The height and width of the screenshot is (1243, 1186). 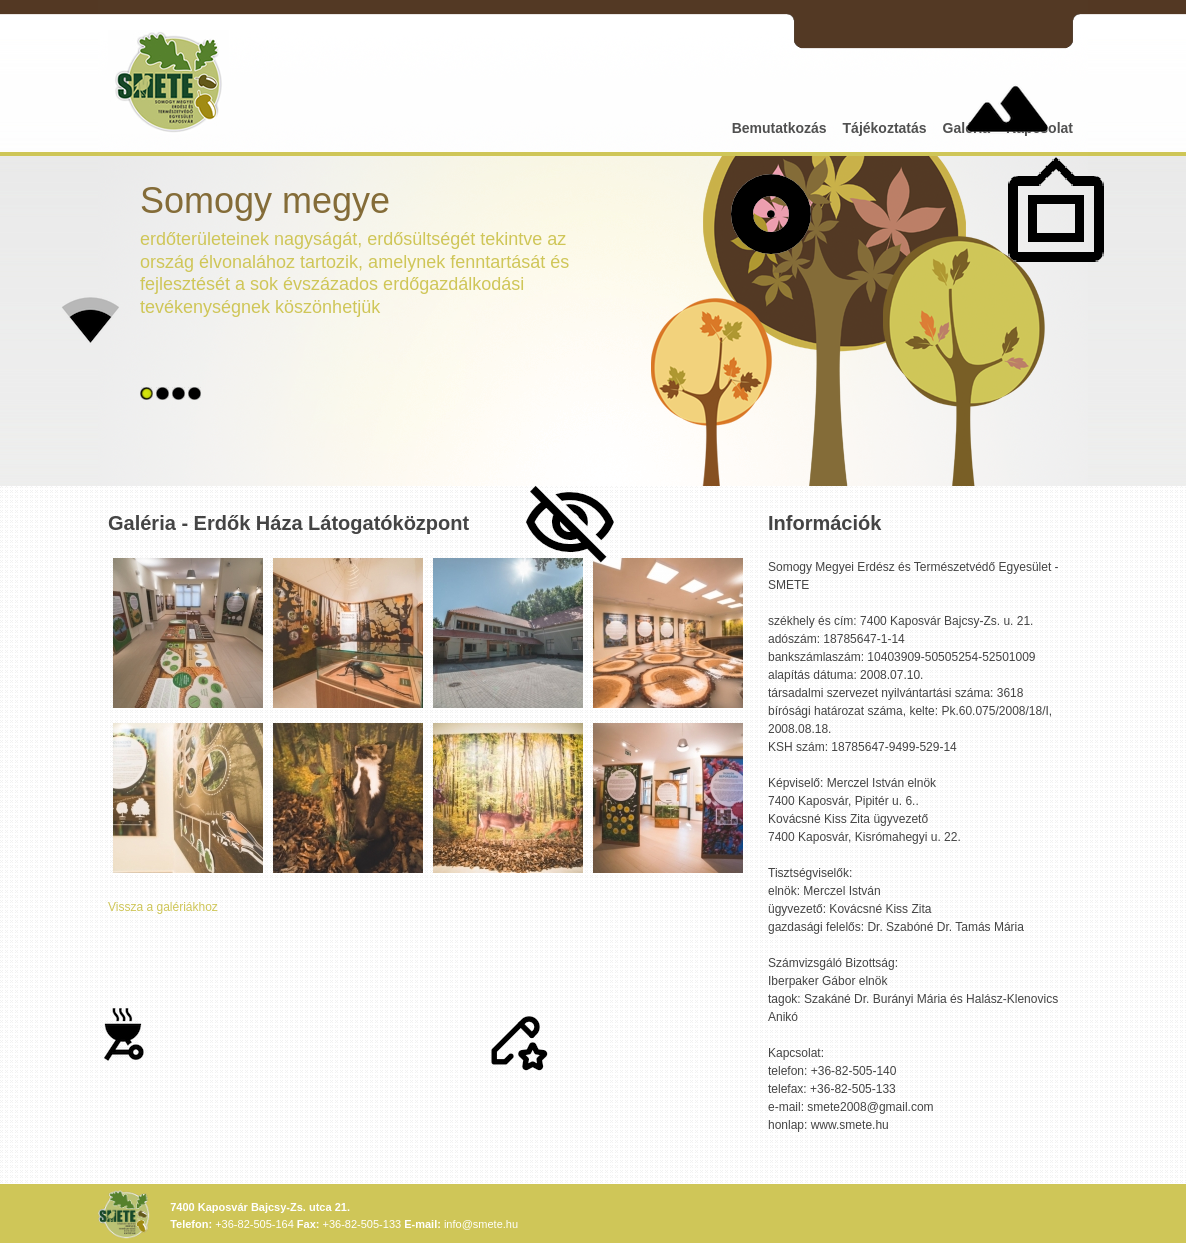 What do you see at coordinates (570, 524) in the screenshot?
I see `hide password or sensitive content` at bounding box center [570, 524].